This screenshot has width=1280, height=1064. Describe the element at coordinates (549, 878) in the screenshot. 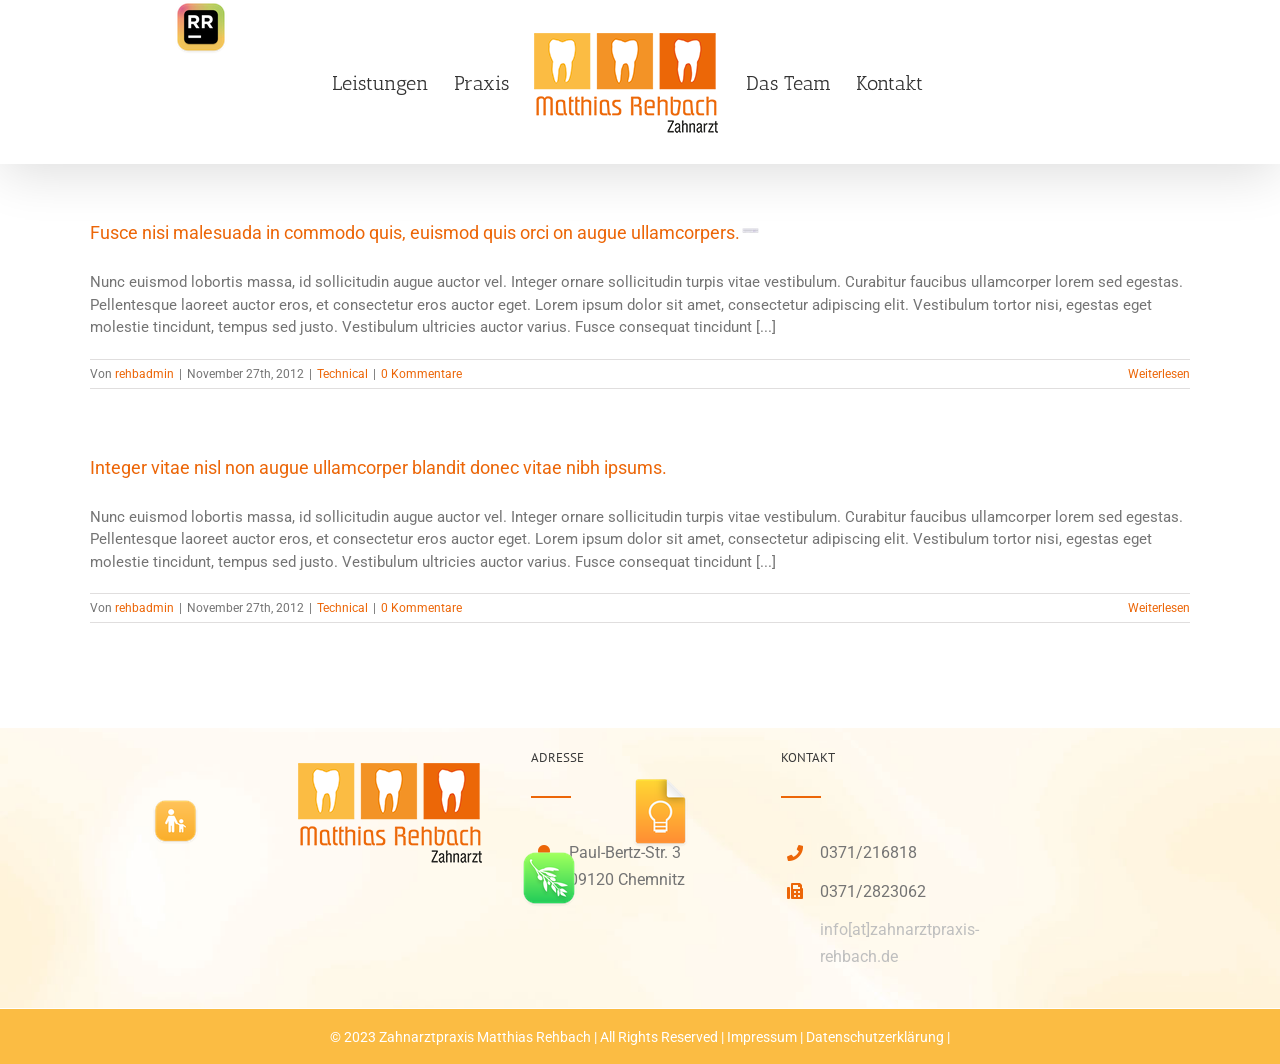

I see `open olive video editor` at that location.